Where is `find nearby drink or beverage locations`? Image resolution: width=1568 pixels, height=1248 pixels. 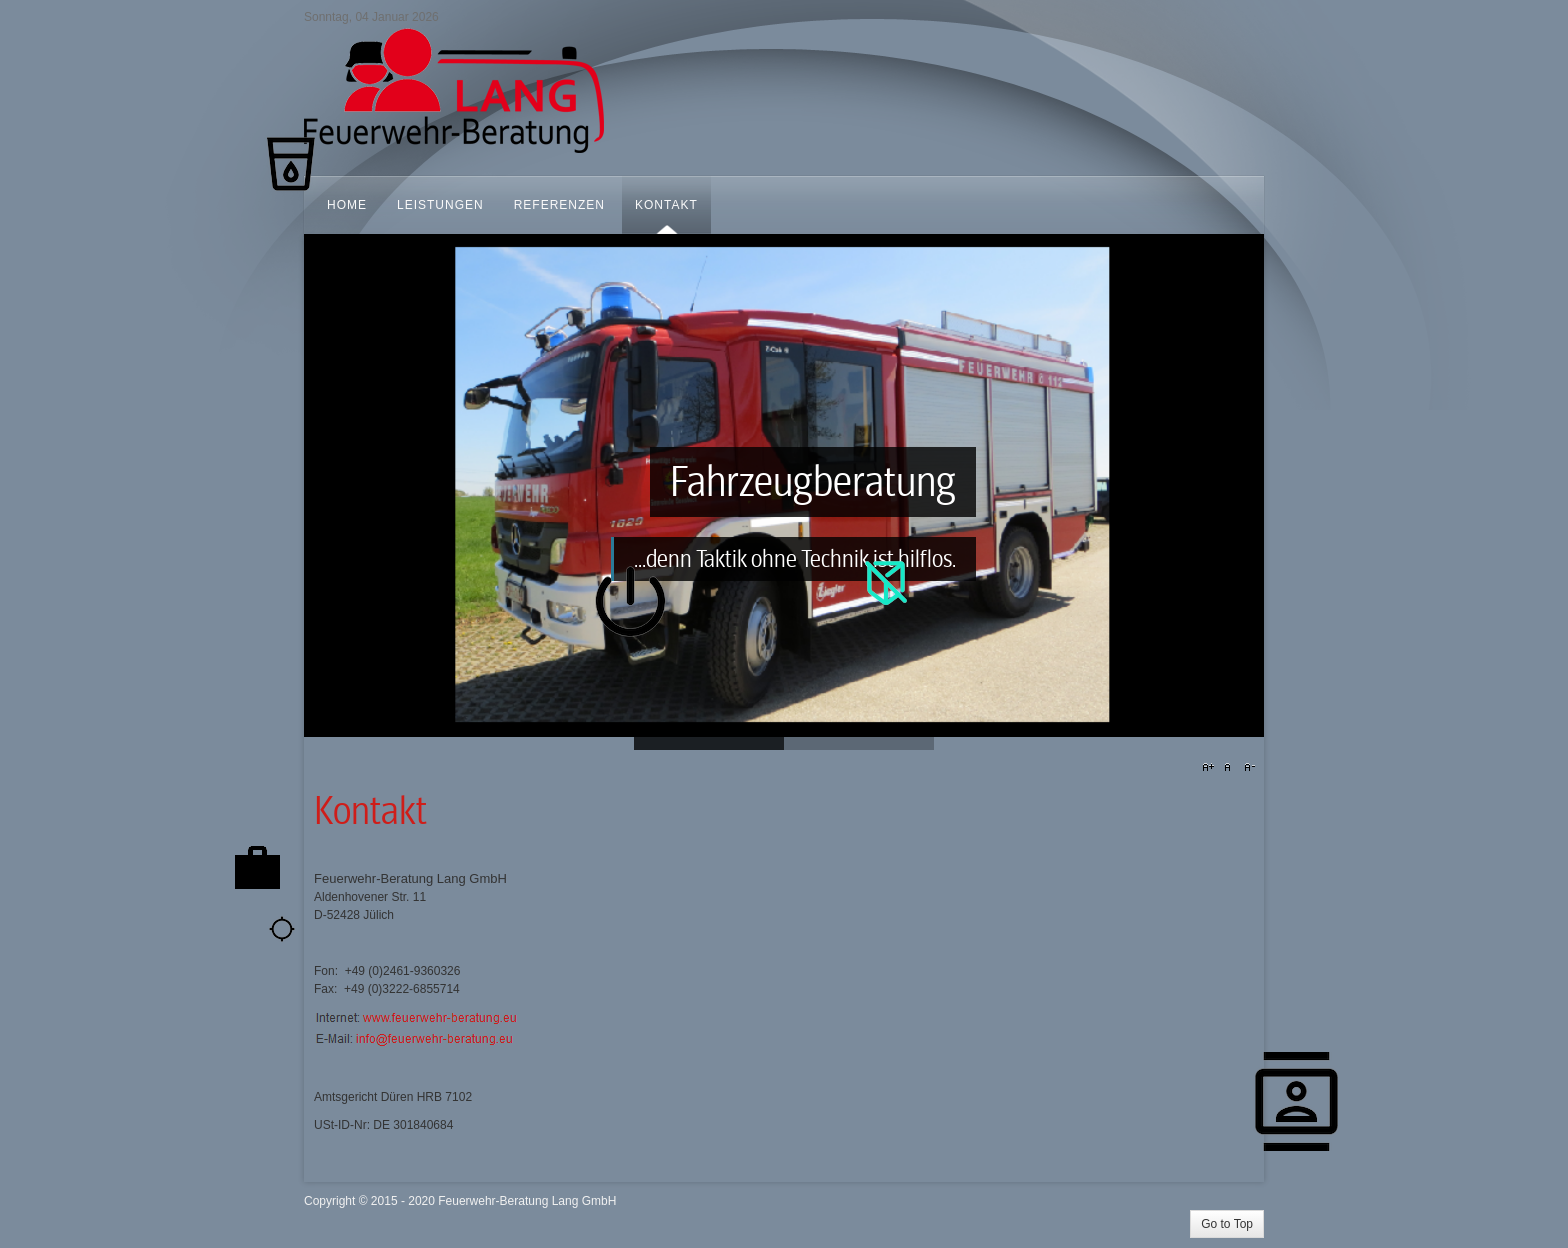
find nearby drink or beverage locations is located at coordinates (291, 164).